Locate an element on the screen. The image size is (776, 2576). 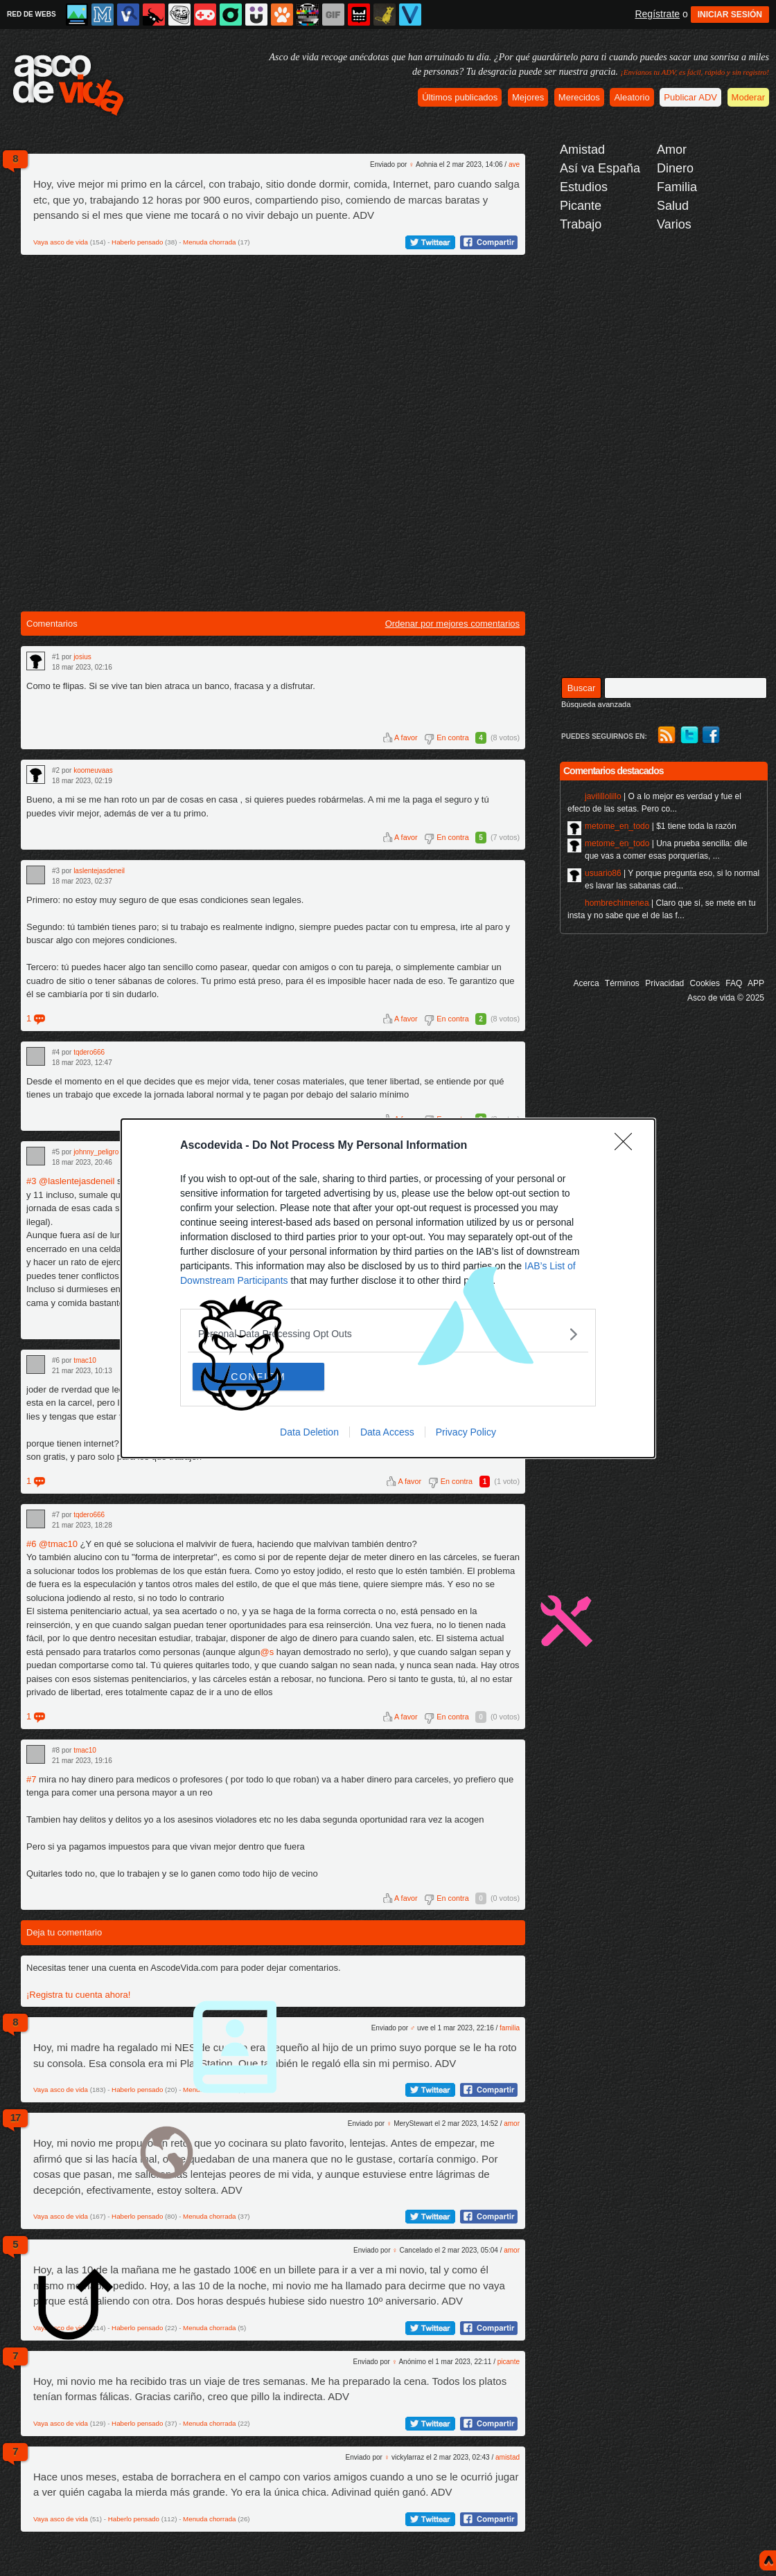
redo or repeat last action is located at coordinates (72, 2306).